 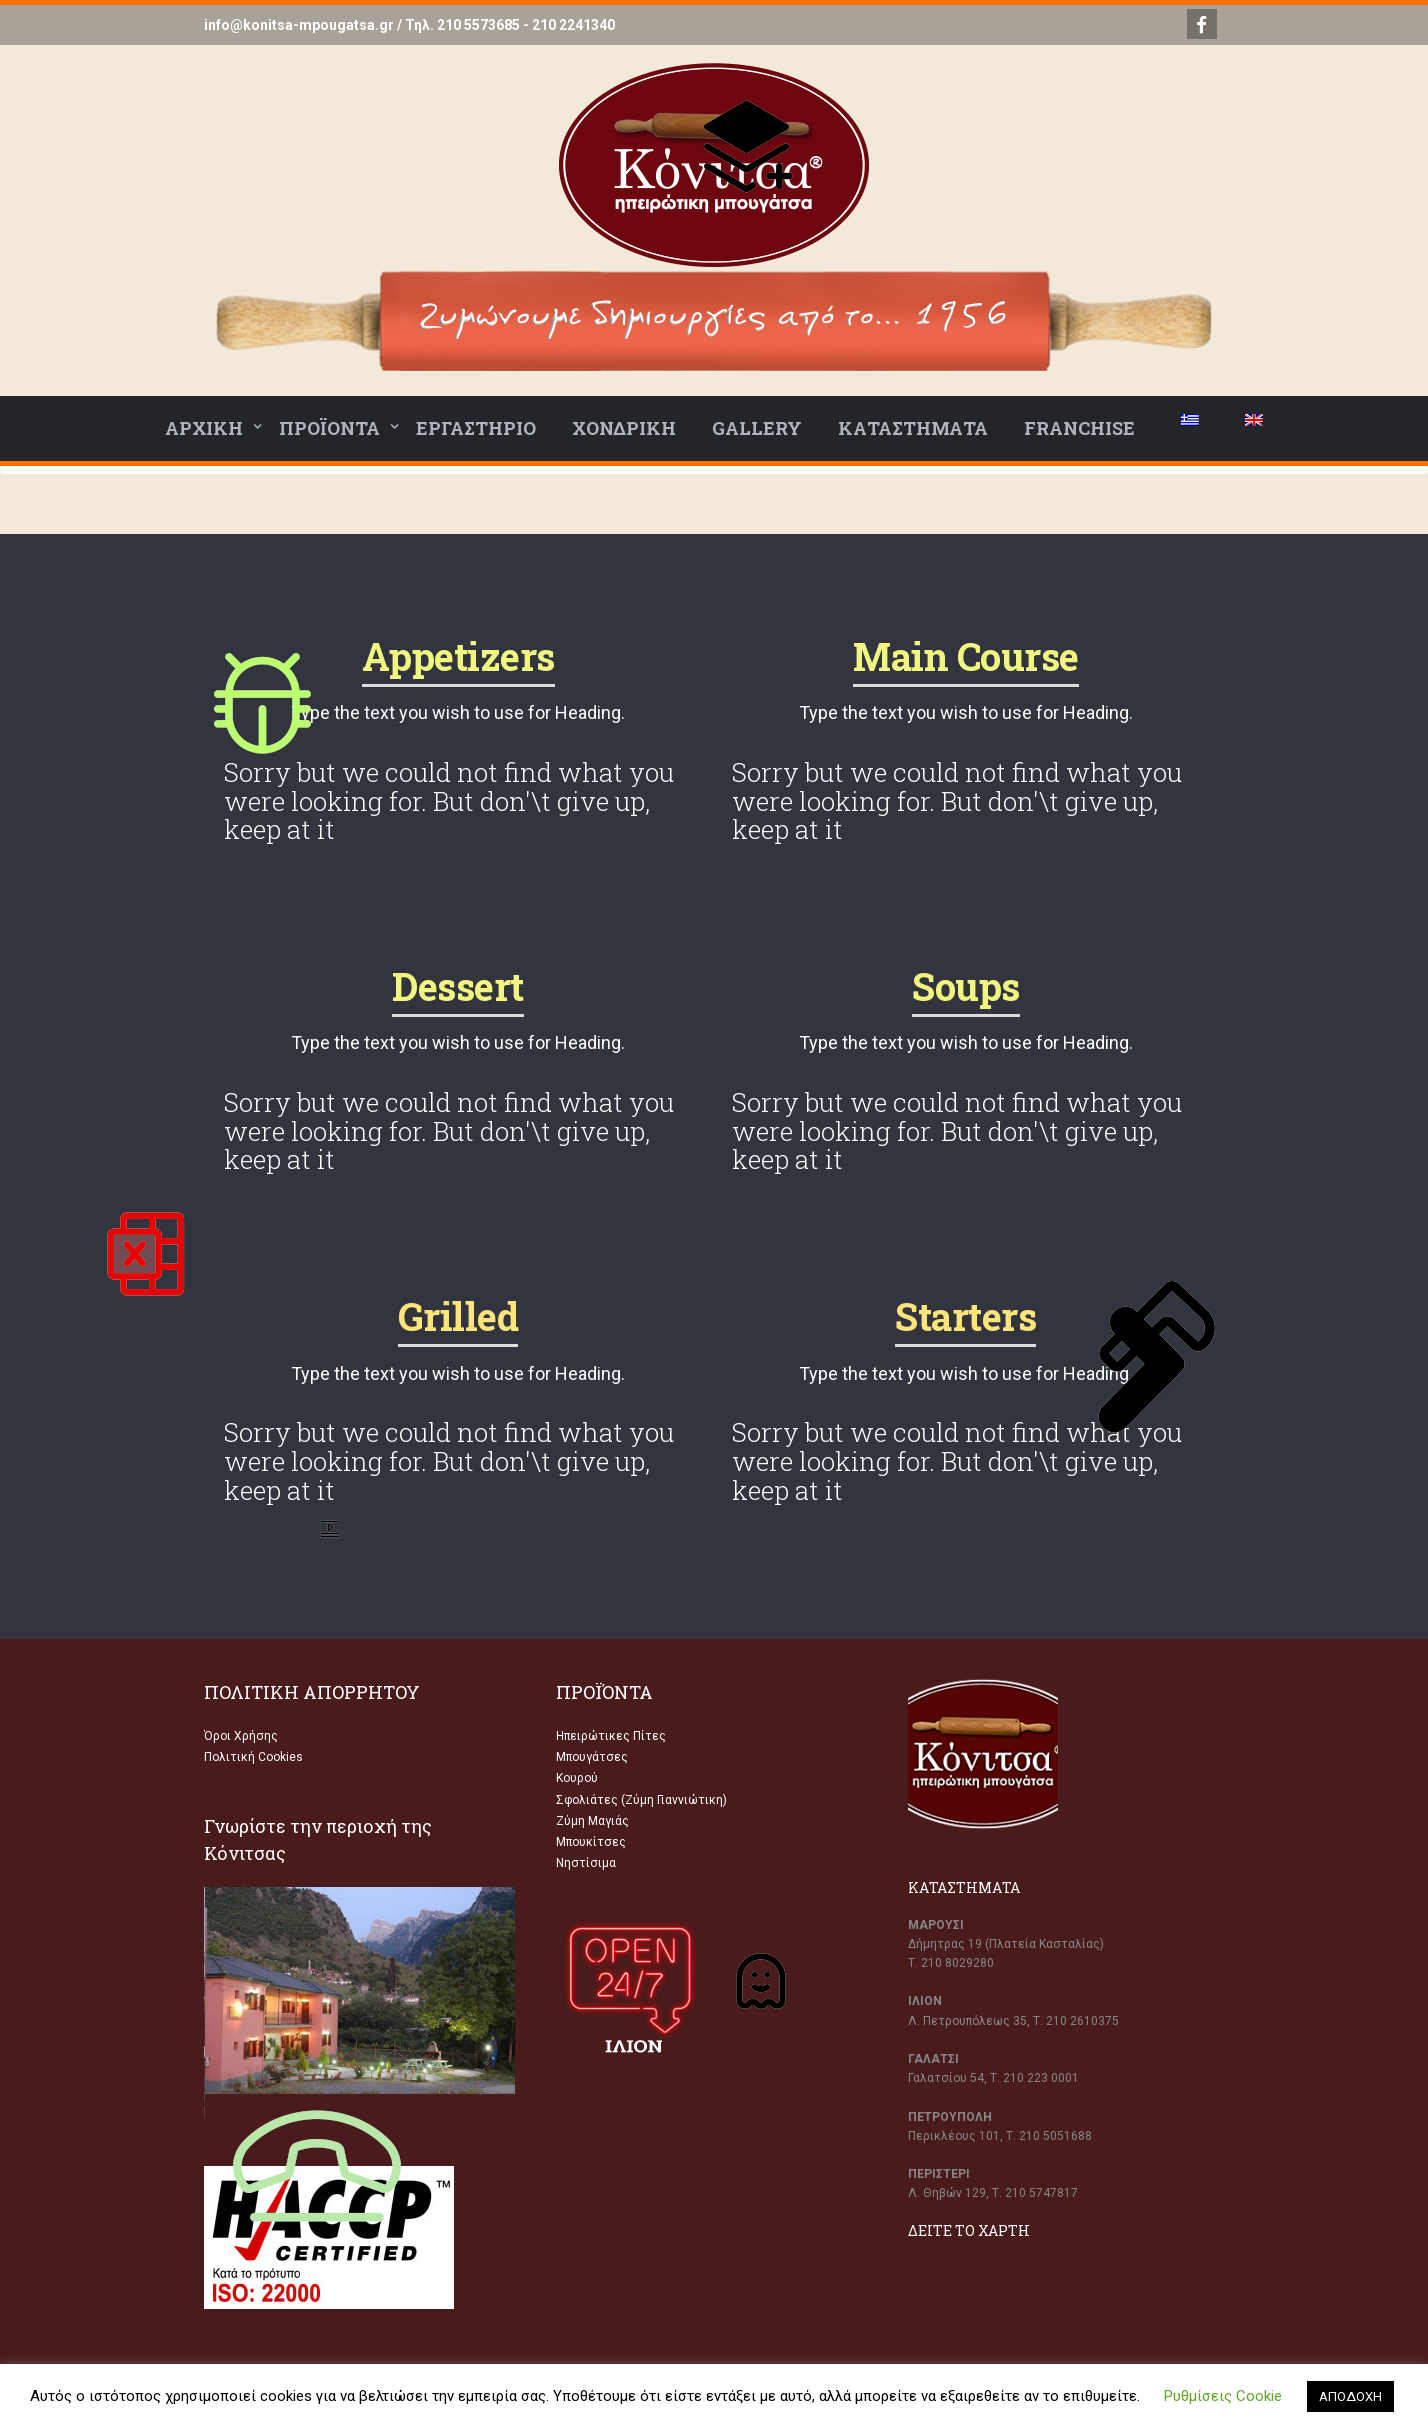 What do you see at coordinates (317, 2166) in the screenshot?
I see `end or hang up a call` at bounding box center [317, 2166].